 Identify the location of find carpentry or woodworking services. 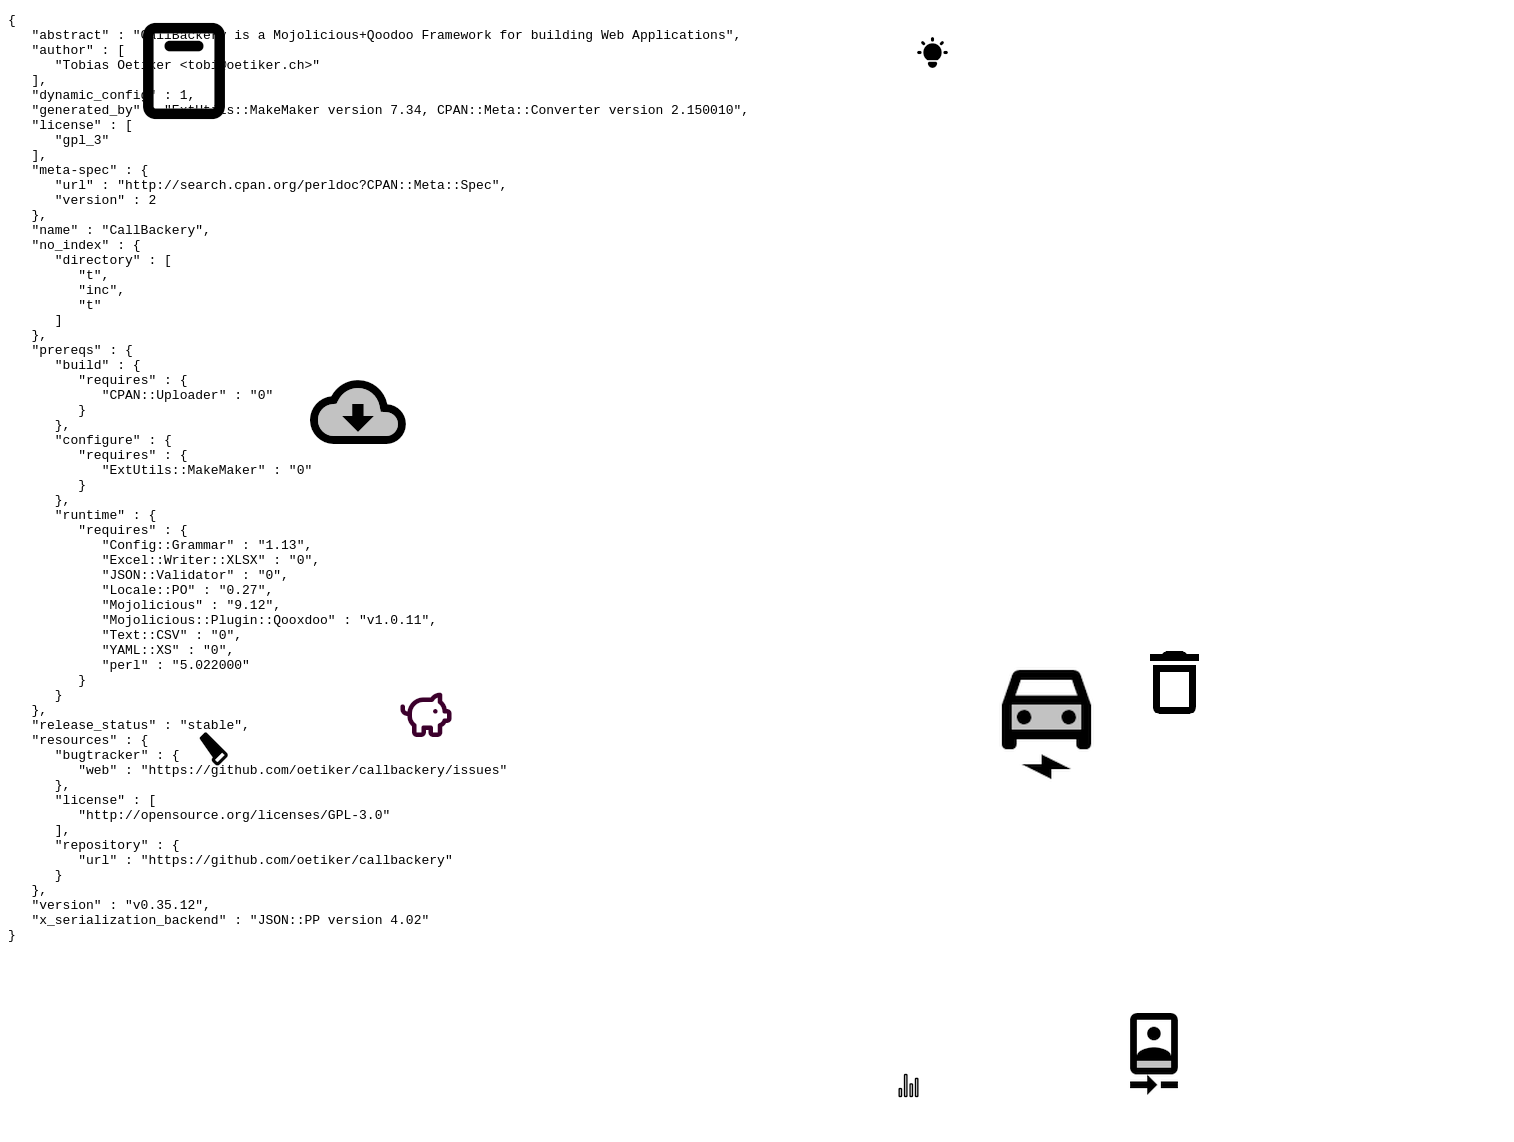
(214, 749).